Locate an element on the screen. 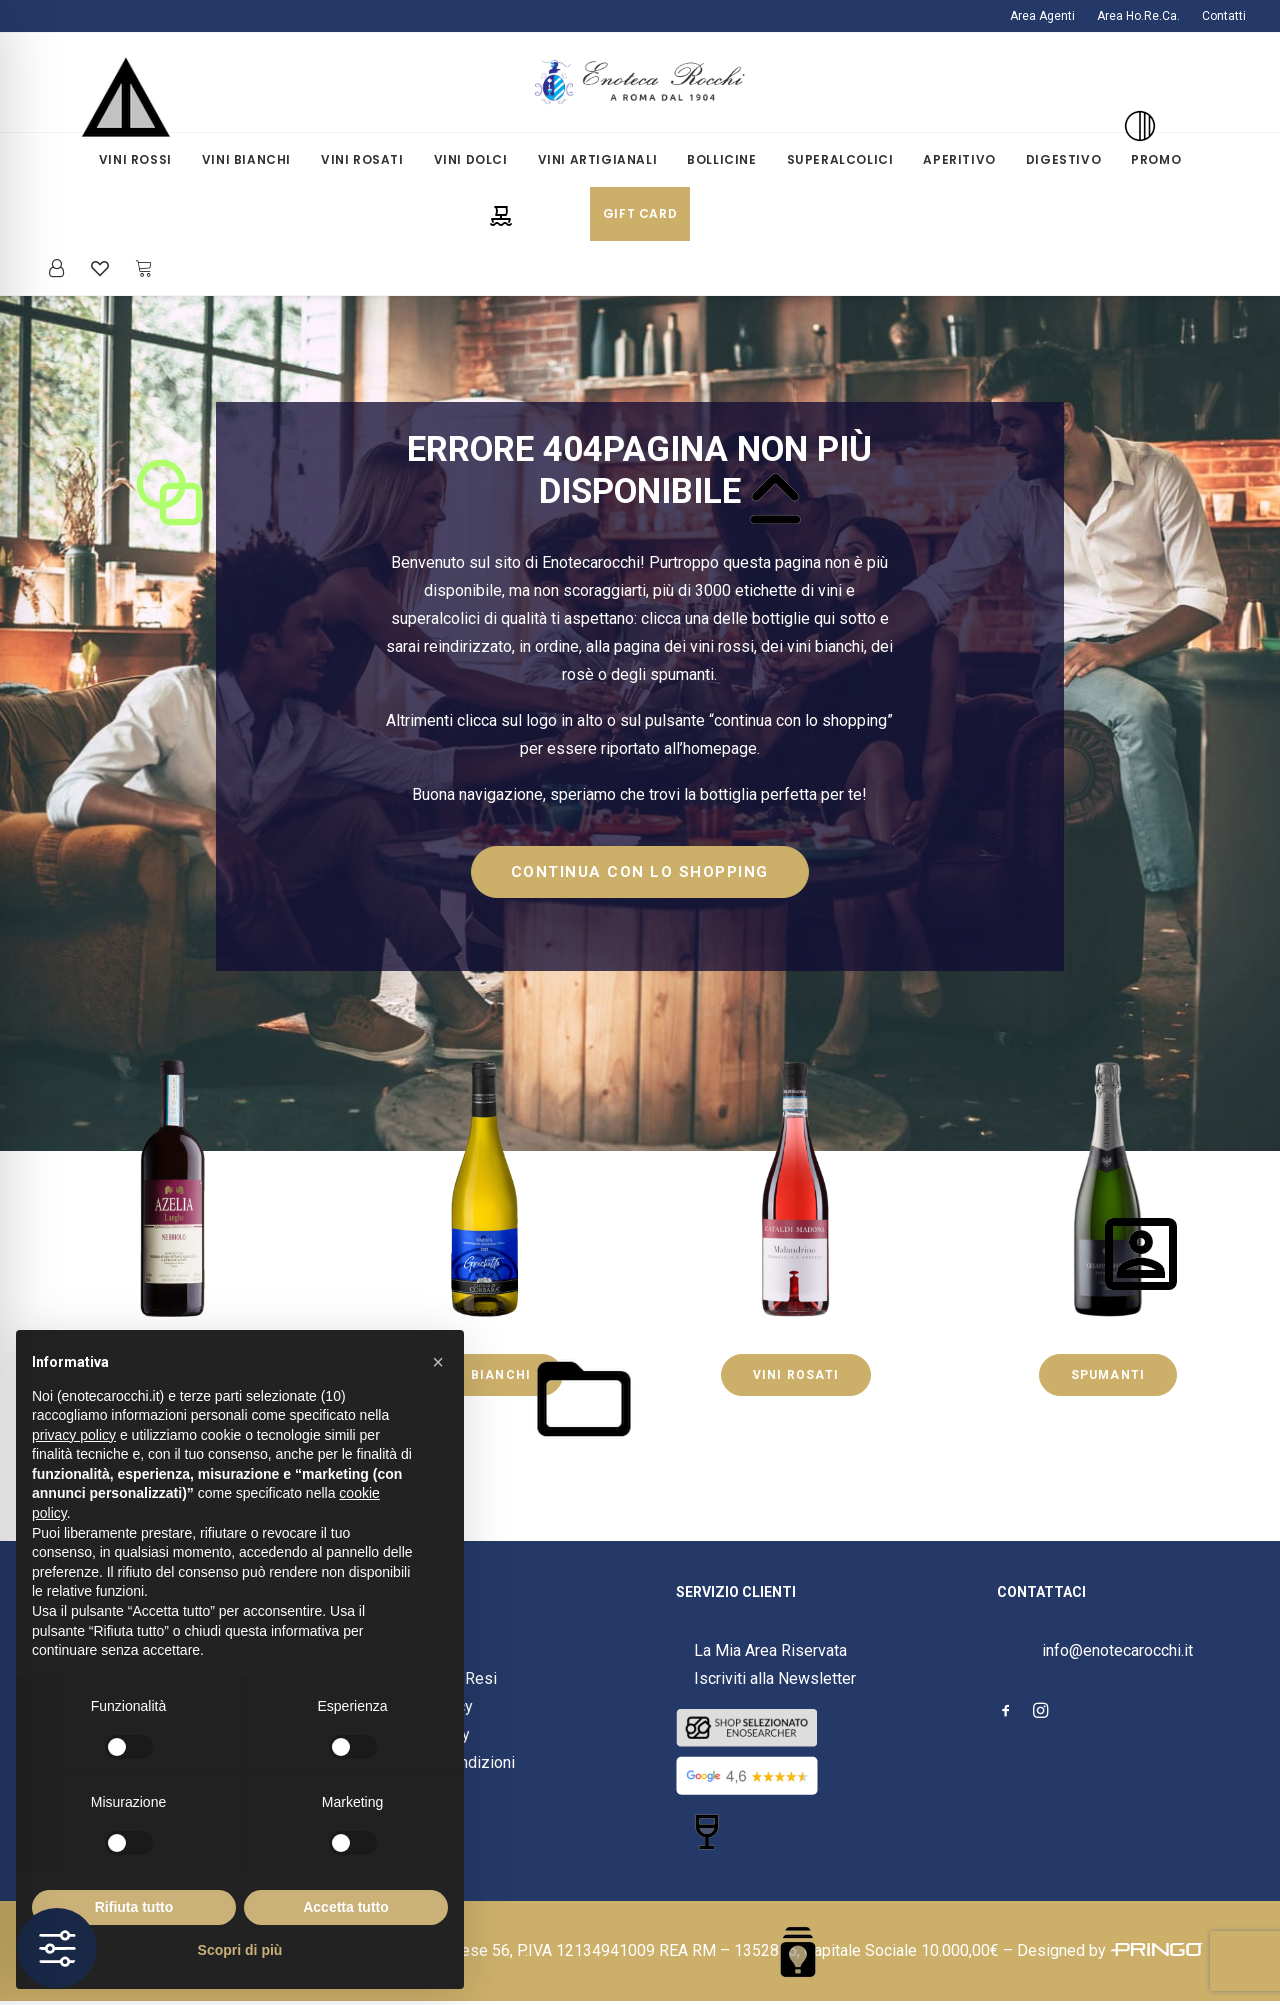  find nearby wine bars or restaurants is located at coordinates (707, 1832).